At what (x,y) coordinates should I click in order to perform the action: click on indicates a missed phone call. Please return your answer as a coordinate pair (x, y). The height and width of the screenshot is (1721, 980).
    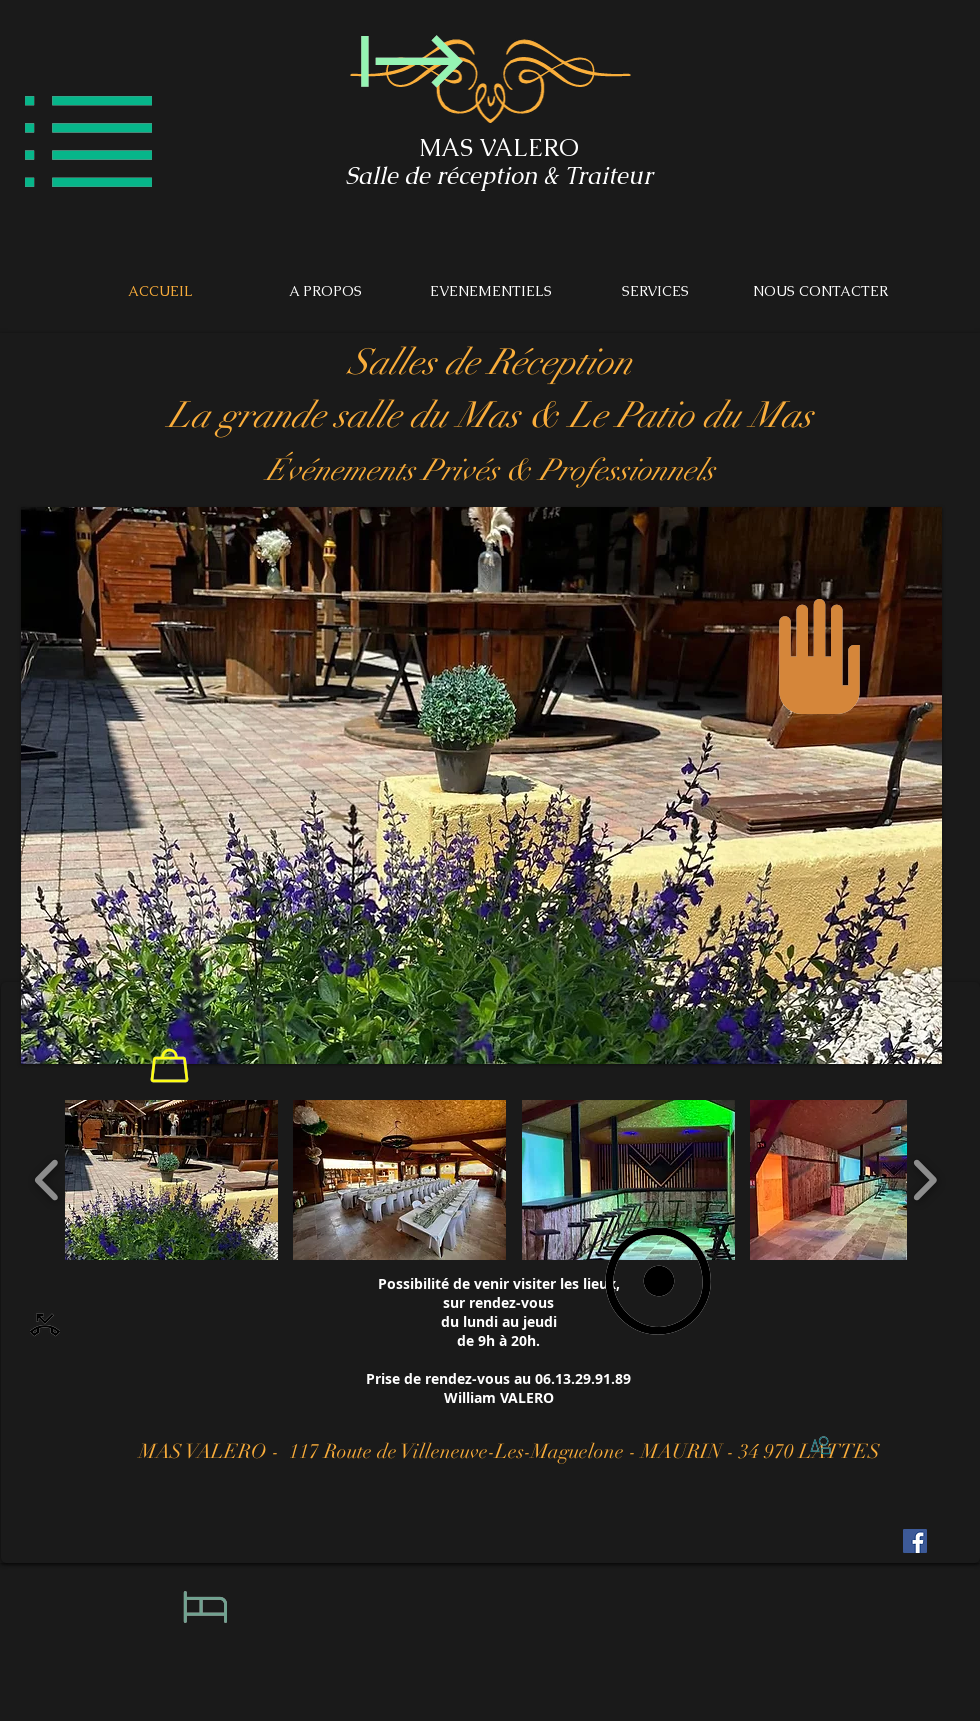
    Looking at the image, I should click on (45, 1325).